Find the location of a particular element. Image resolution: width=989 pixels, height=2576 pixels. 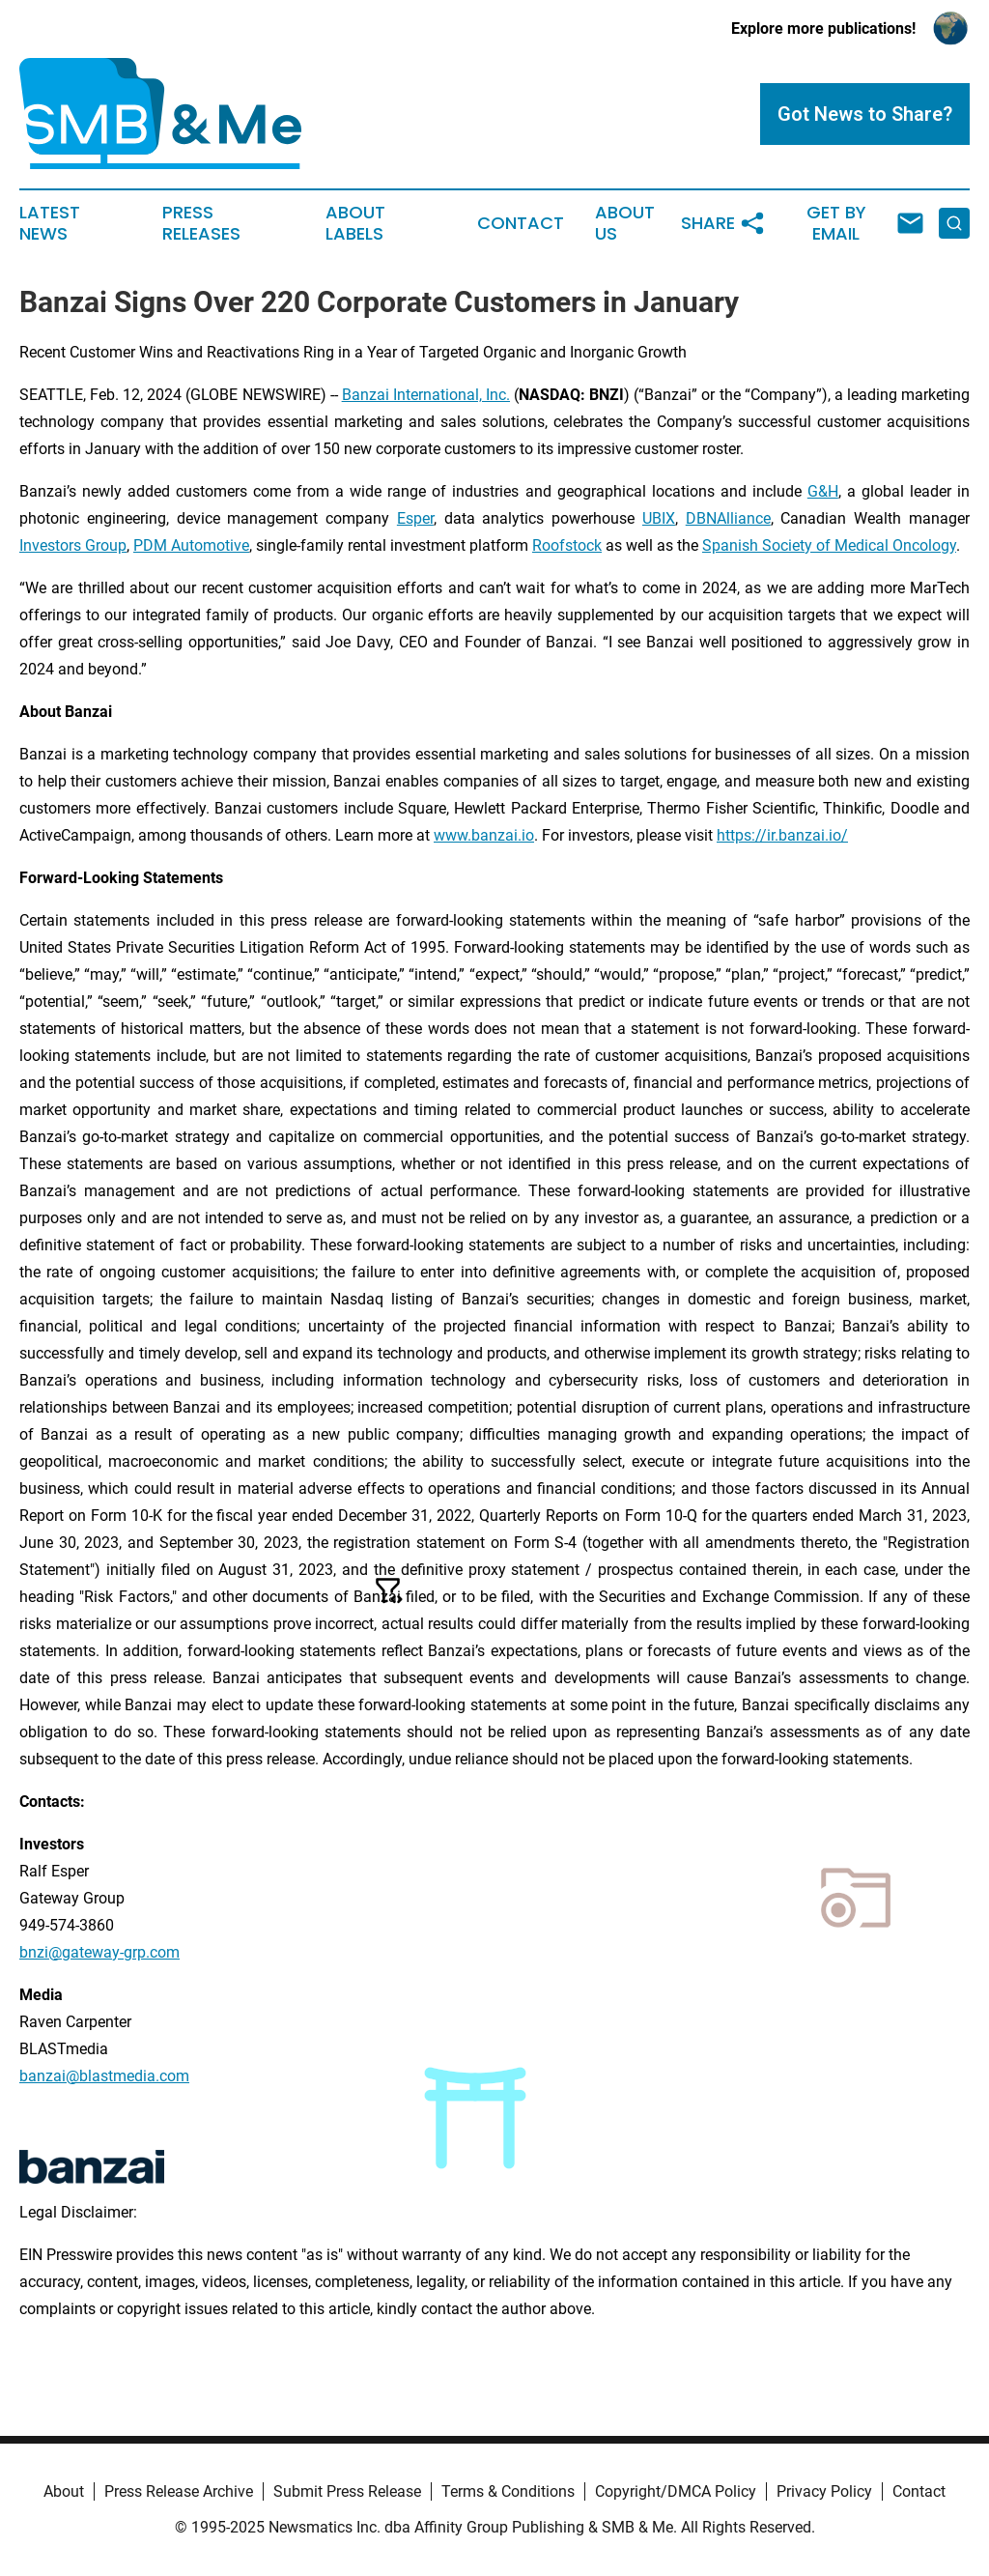

navigate to the root directory is located at coordinates (856, 1898).